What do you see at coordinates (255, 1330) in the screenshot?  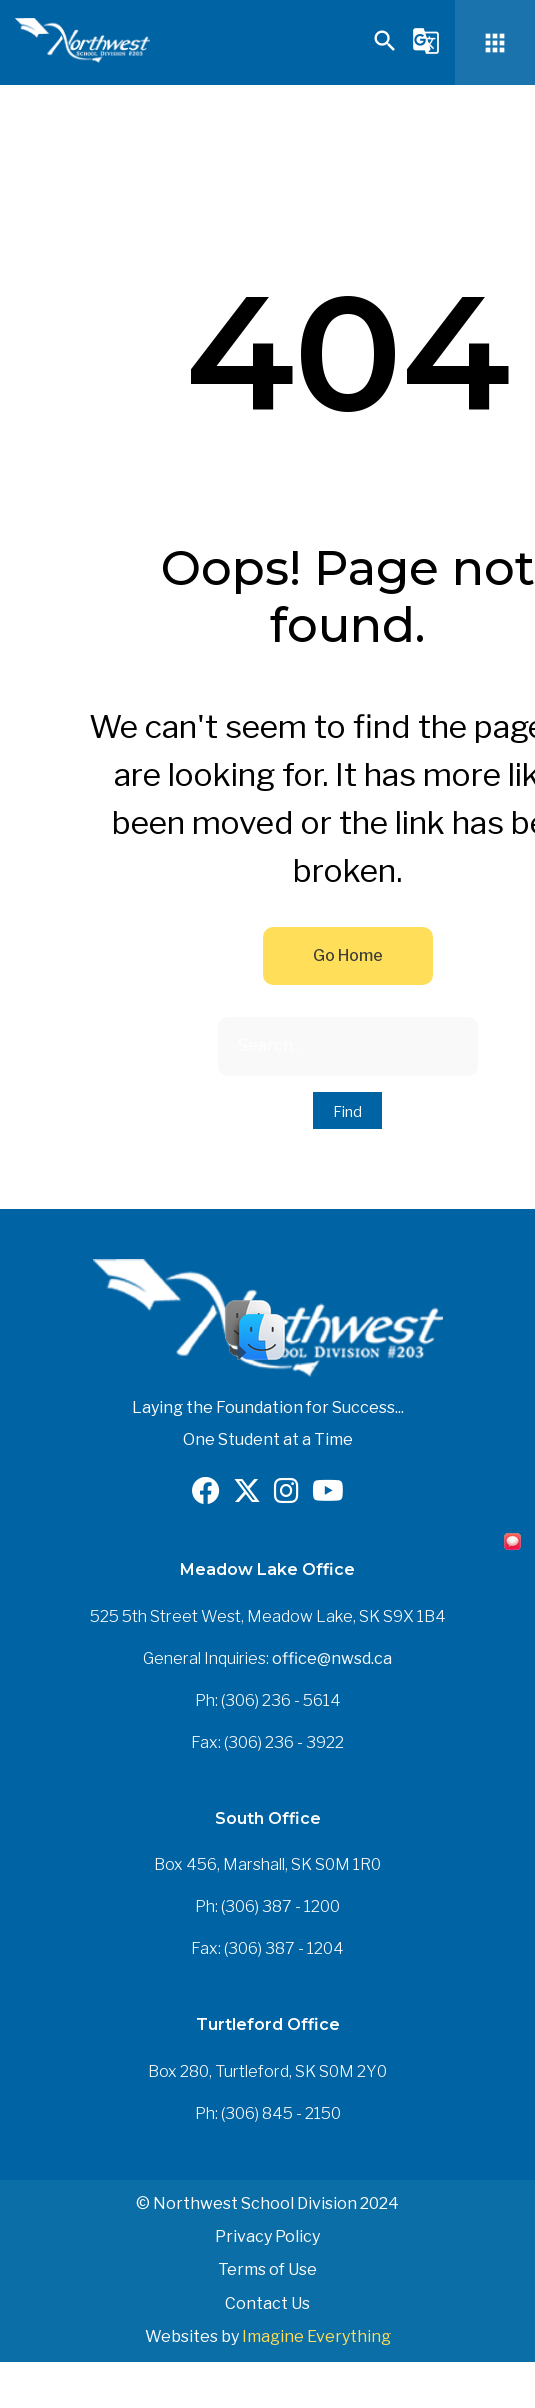 I see `launch migration assistant to transfer data from another mac` at bounding box center [255, 1330].